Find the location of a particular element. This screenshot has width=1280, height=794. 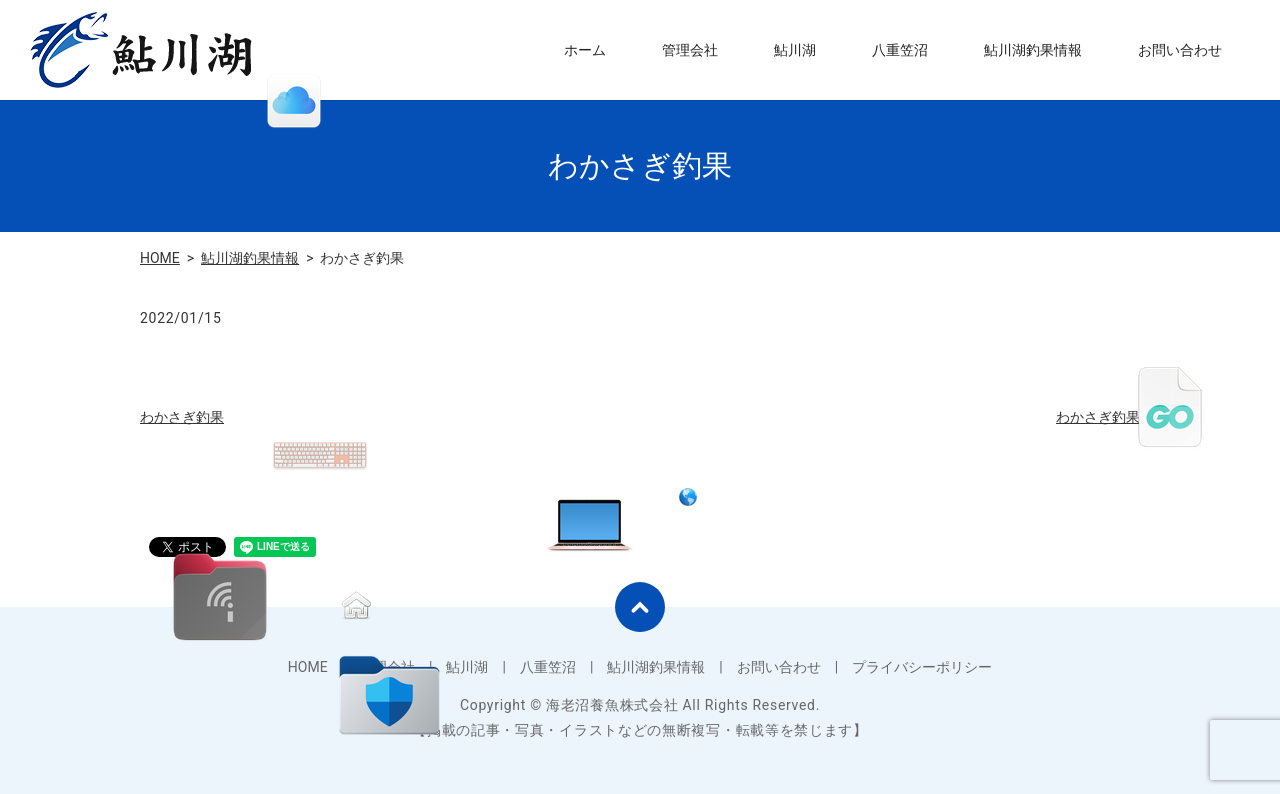

a Go programming language source file is located at coordinates (1170, 407).